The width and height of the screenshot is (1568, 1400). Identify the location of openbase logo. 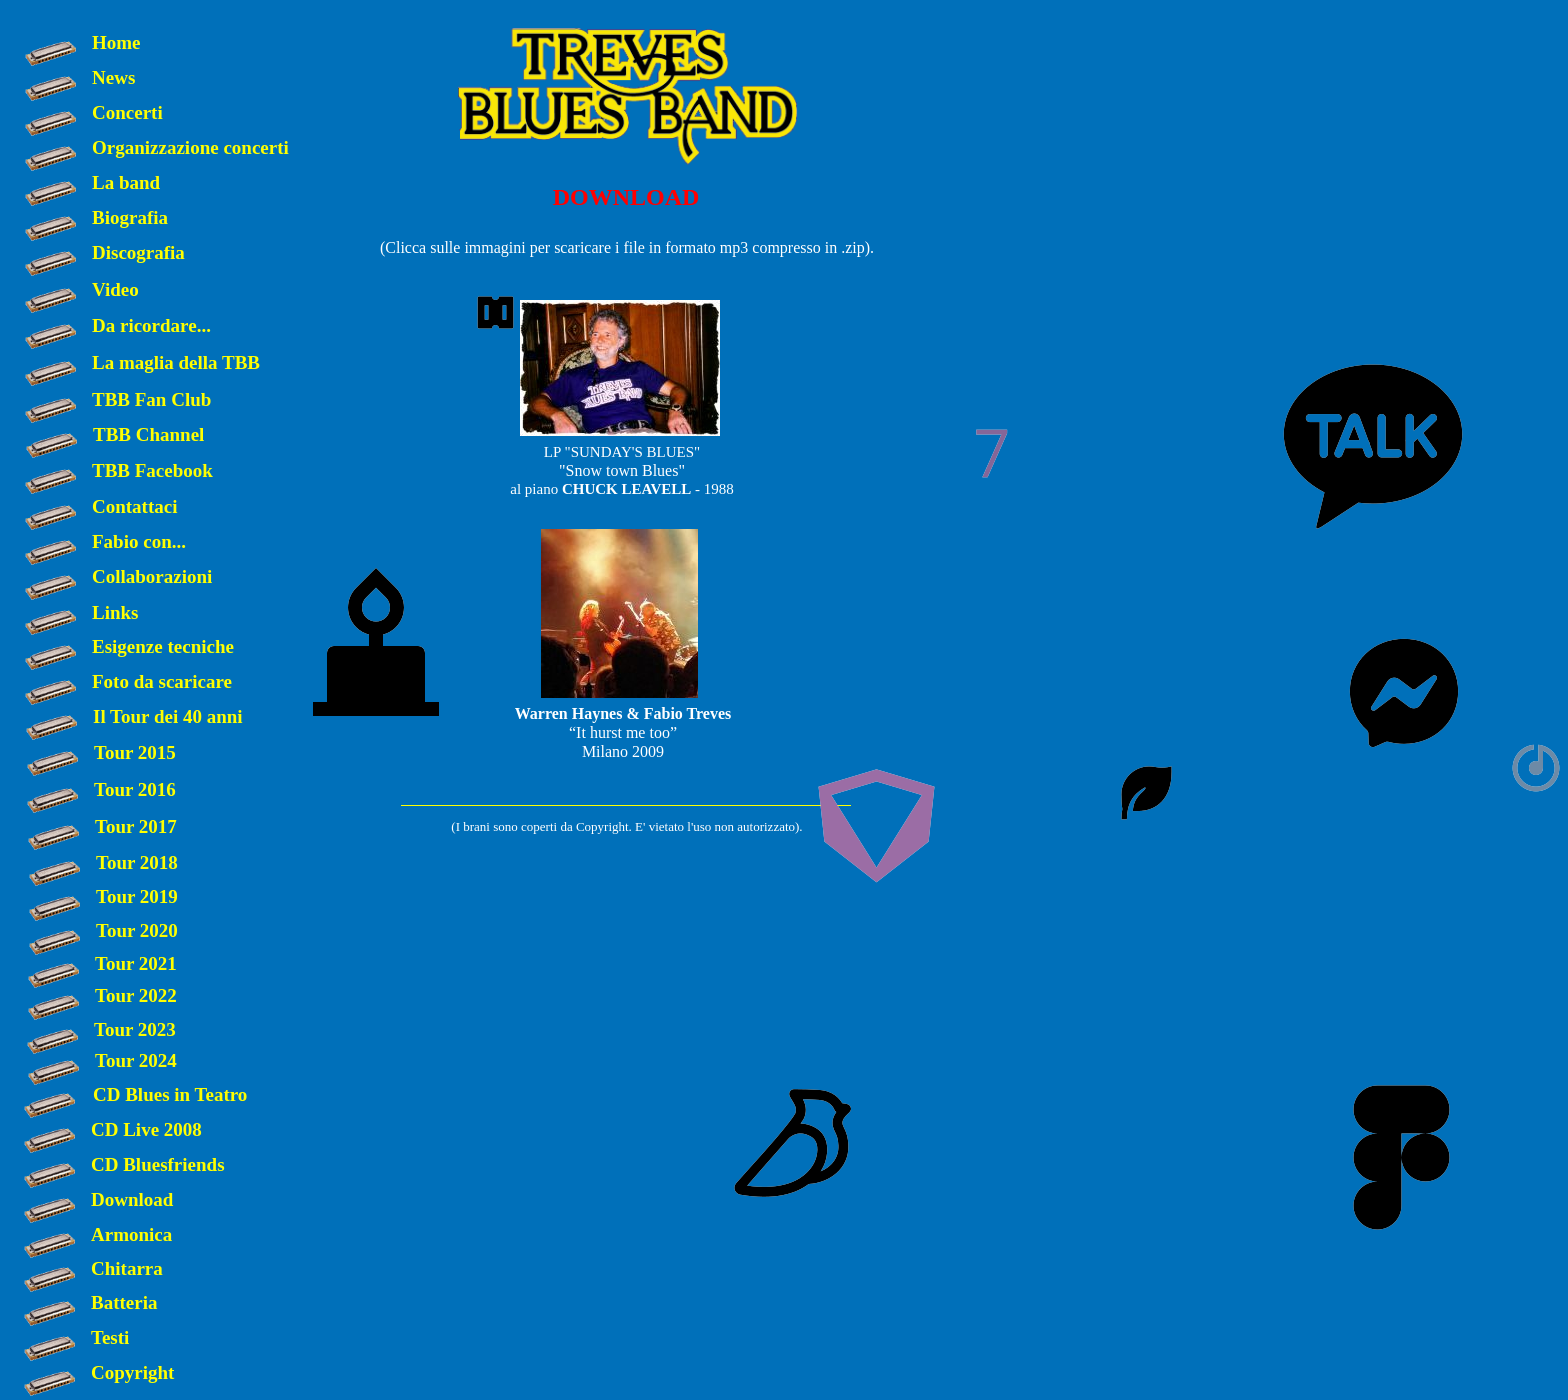
(876, 821).